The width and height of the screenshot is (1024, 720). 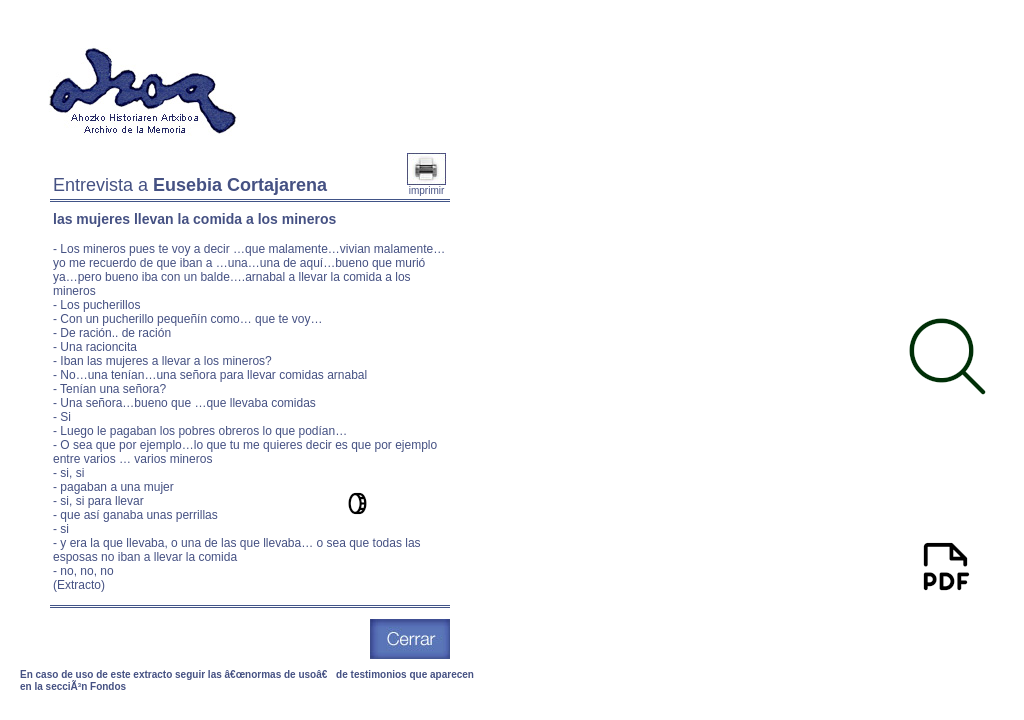 What do you see at coordinates (947, 356) in the screenshot?
I see `search for content or items` at bounding box center [947, 356].